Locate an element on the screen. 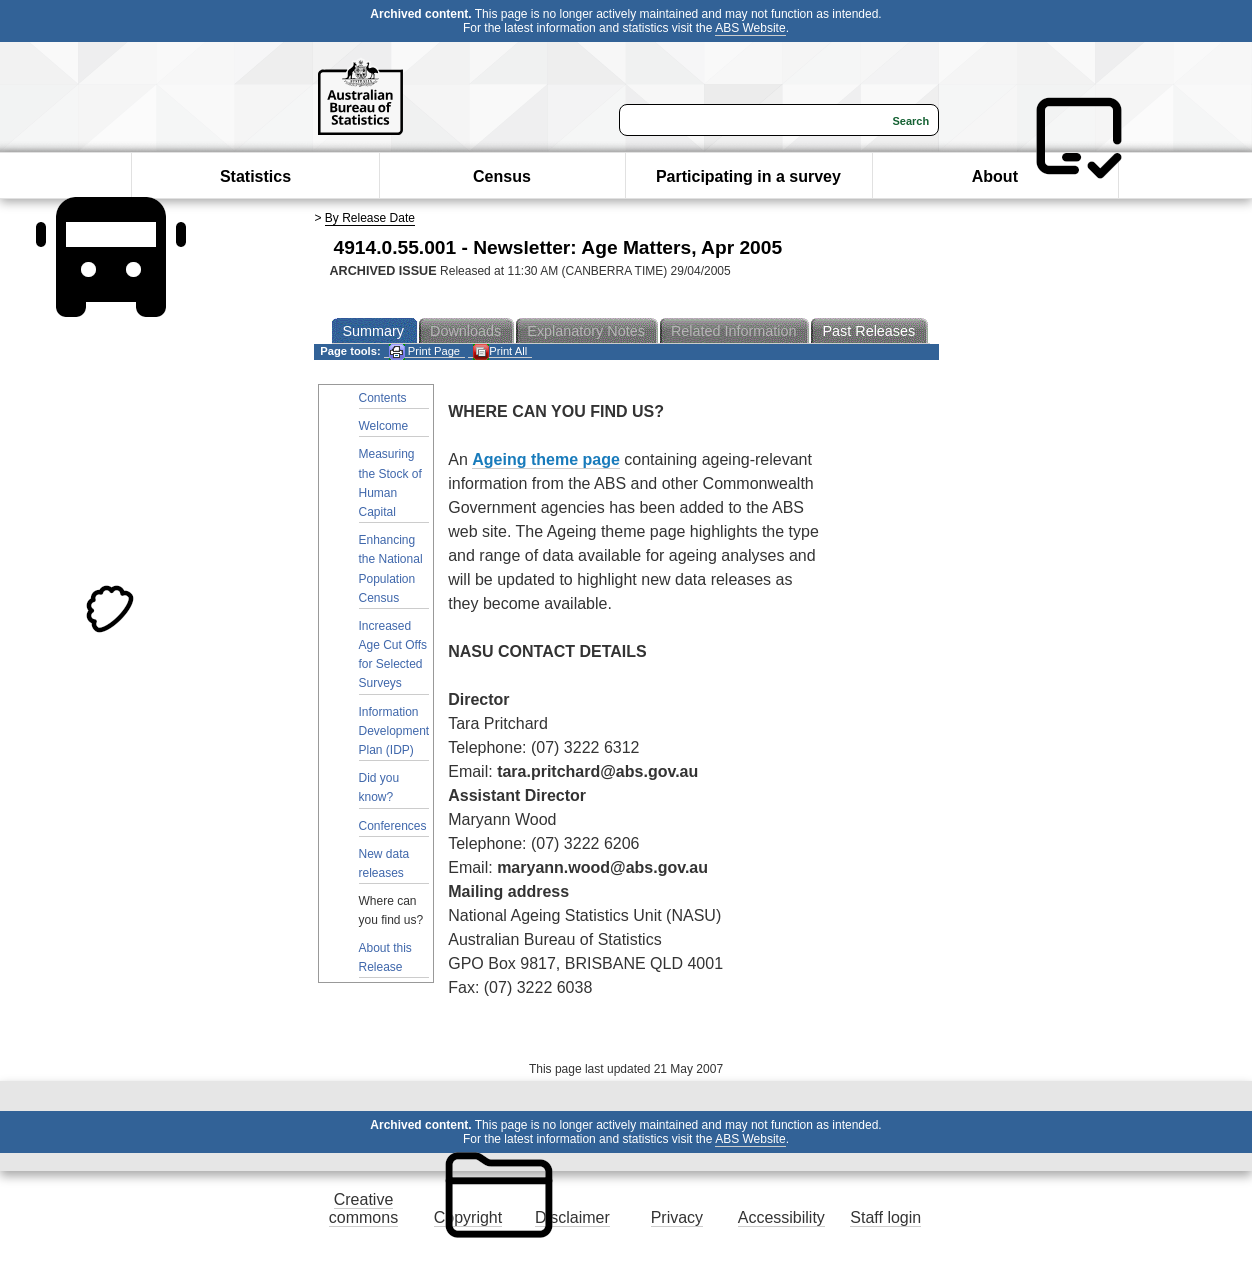 This screenshot has height=1271, width=1252. view public transit options is located at coordinates (111, 257).